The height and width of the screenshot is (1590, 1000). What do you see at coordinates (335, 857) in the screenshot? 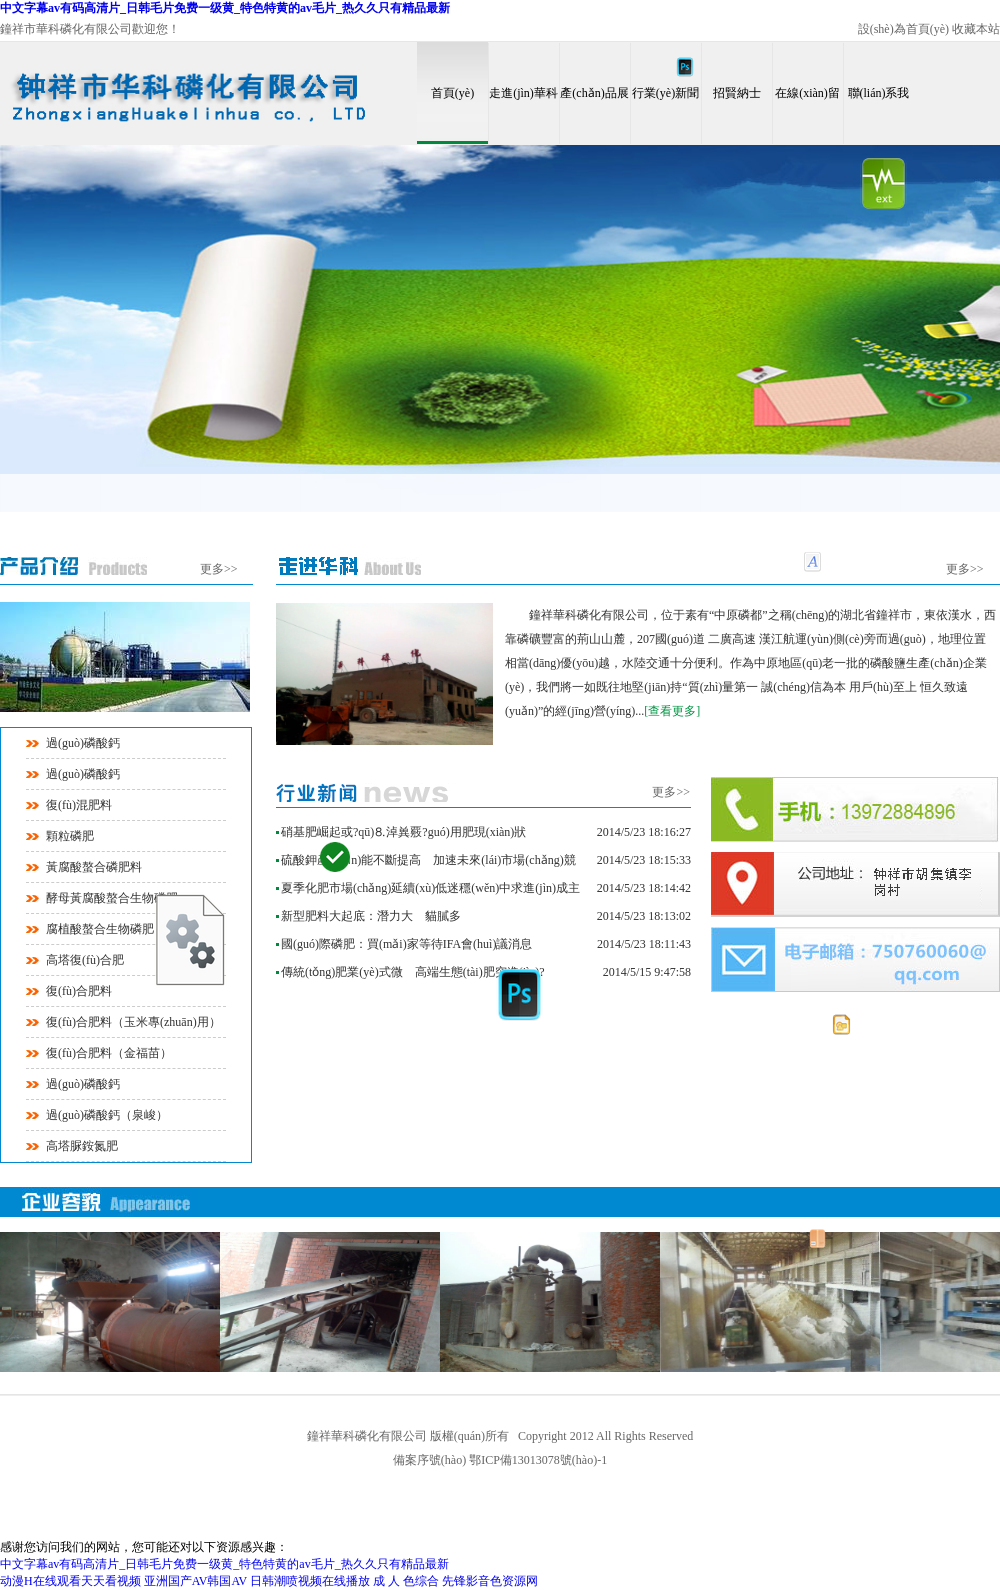
I see `confirm or accept an action` at bounding box center [335, 857].